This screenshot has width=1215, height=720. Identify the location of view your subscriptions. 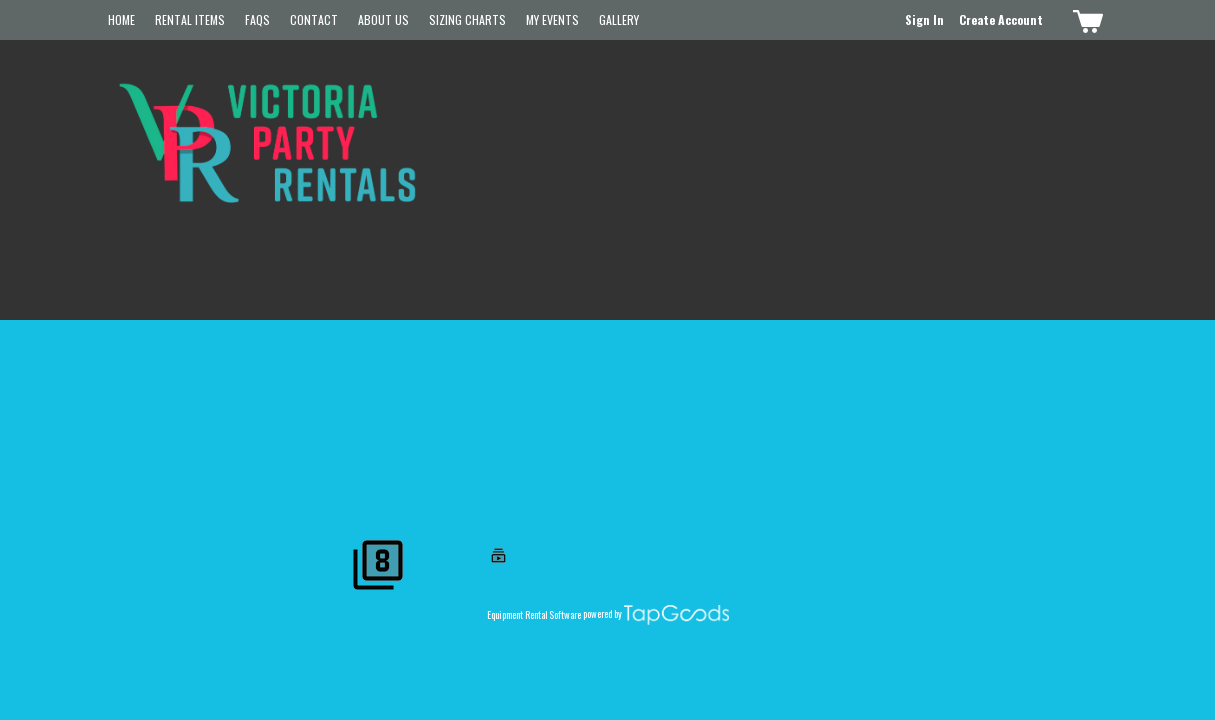
(498, 555).